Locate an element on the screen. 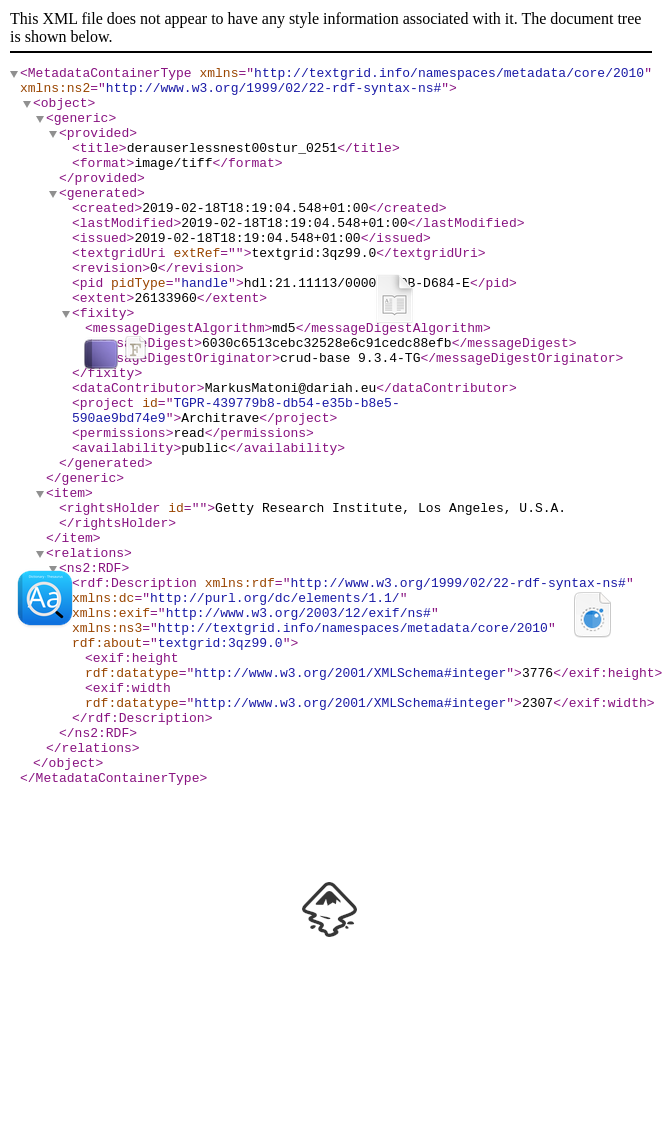 The image size is (662, 1146). open inkscape vector graphics editor is located at coordinates (329, 909).